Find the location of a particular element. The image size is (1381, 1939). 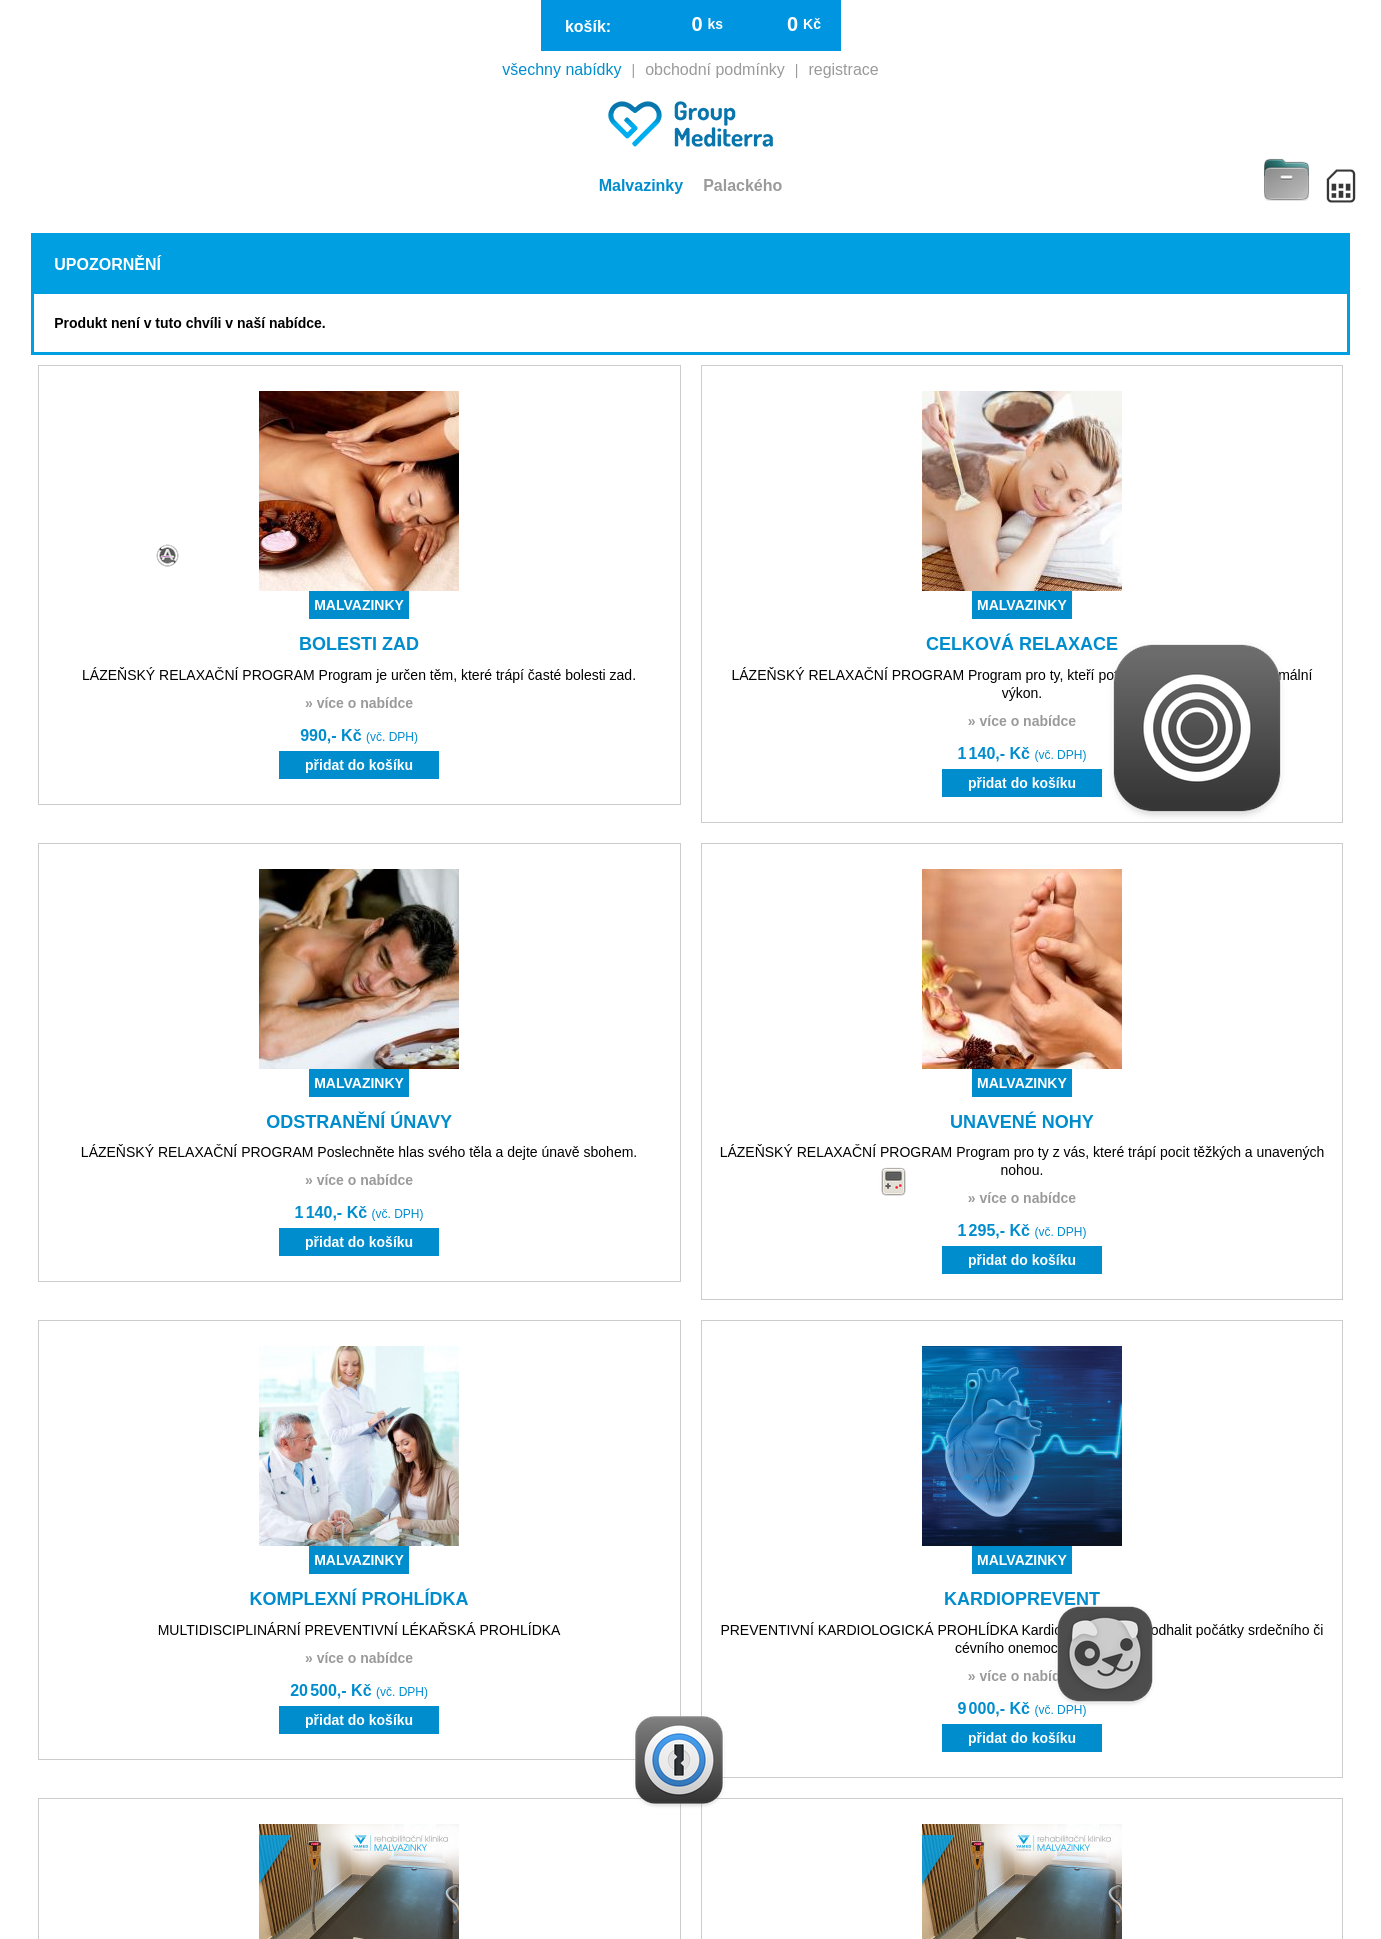

view SIM card information is located at coordinates (1341, 186).